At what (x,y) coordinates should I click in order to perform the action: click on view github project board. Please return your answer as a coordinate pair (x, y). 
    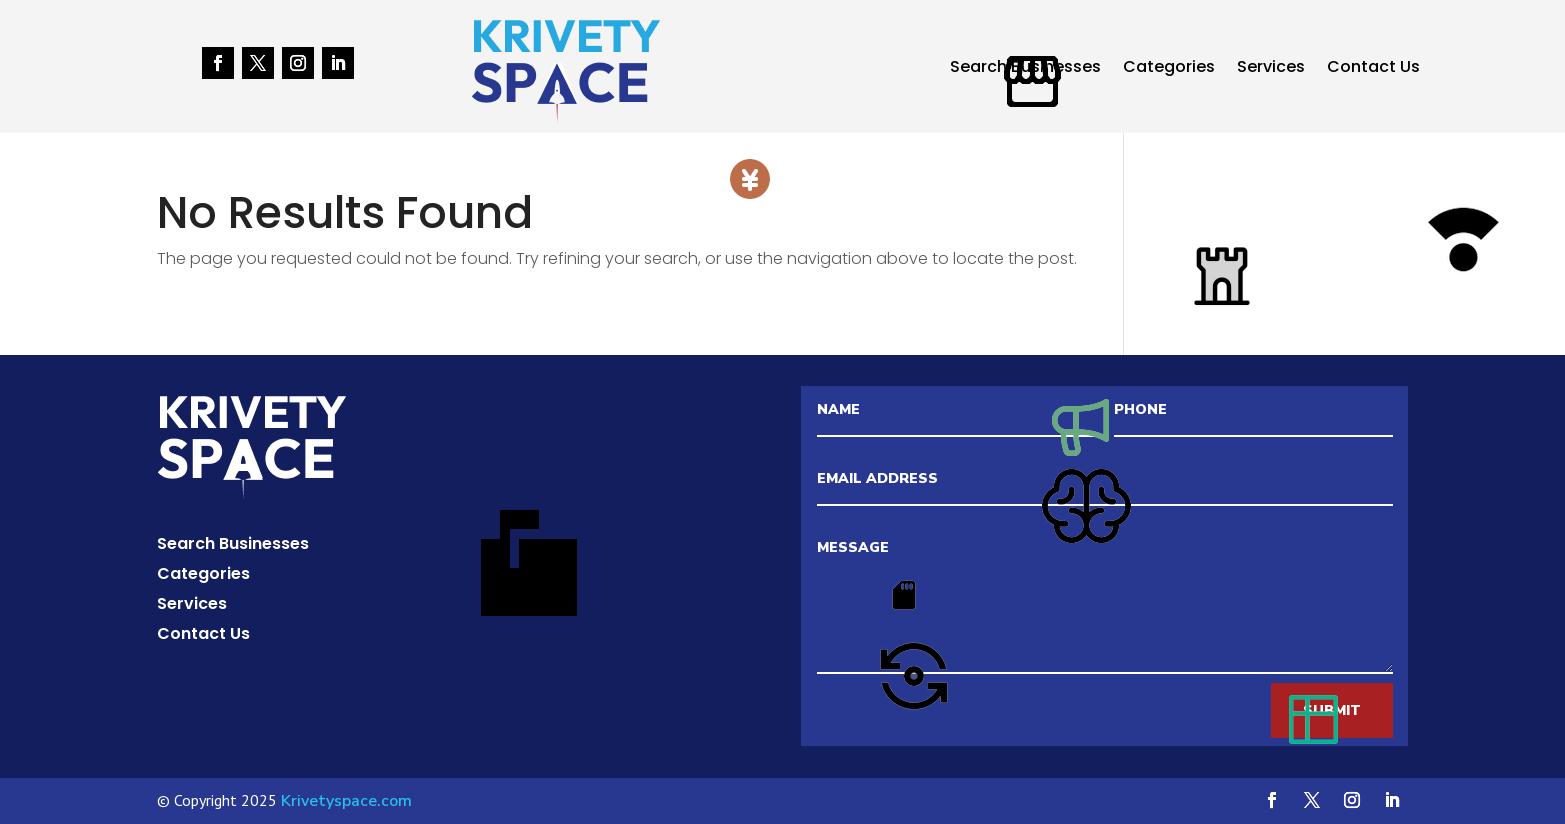
    Looking at the image, I should click on (1313, 719).